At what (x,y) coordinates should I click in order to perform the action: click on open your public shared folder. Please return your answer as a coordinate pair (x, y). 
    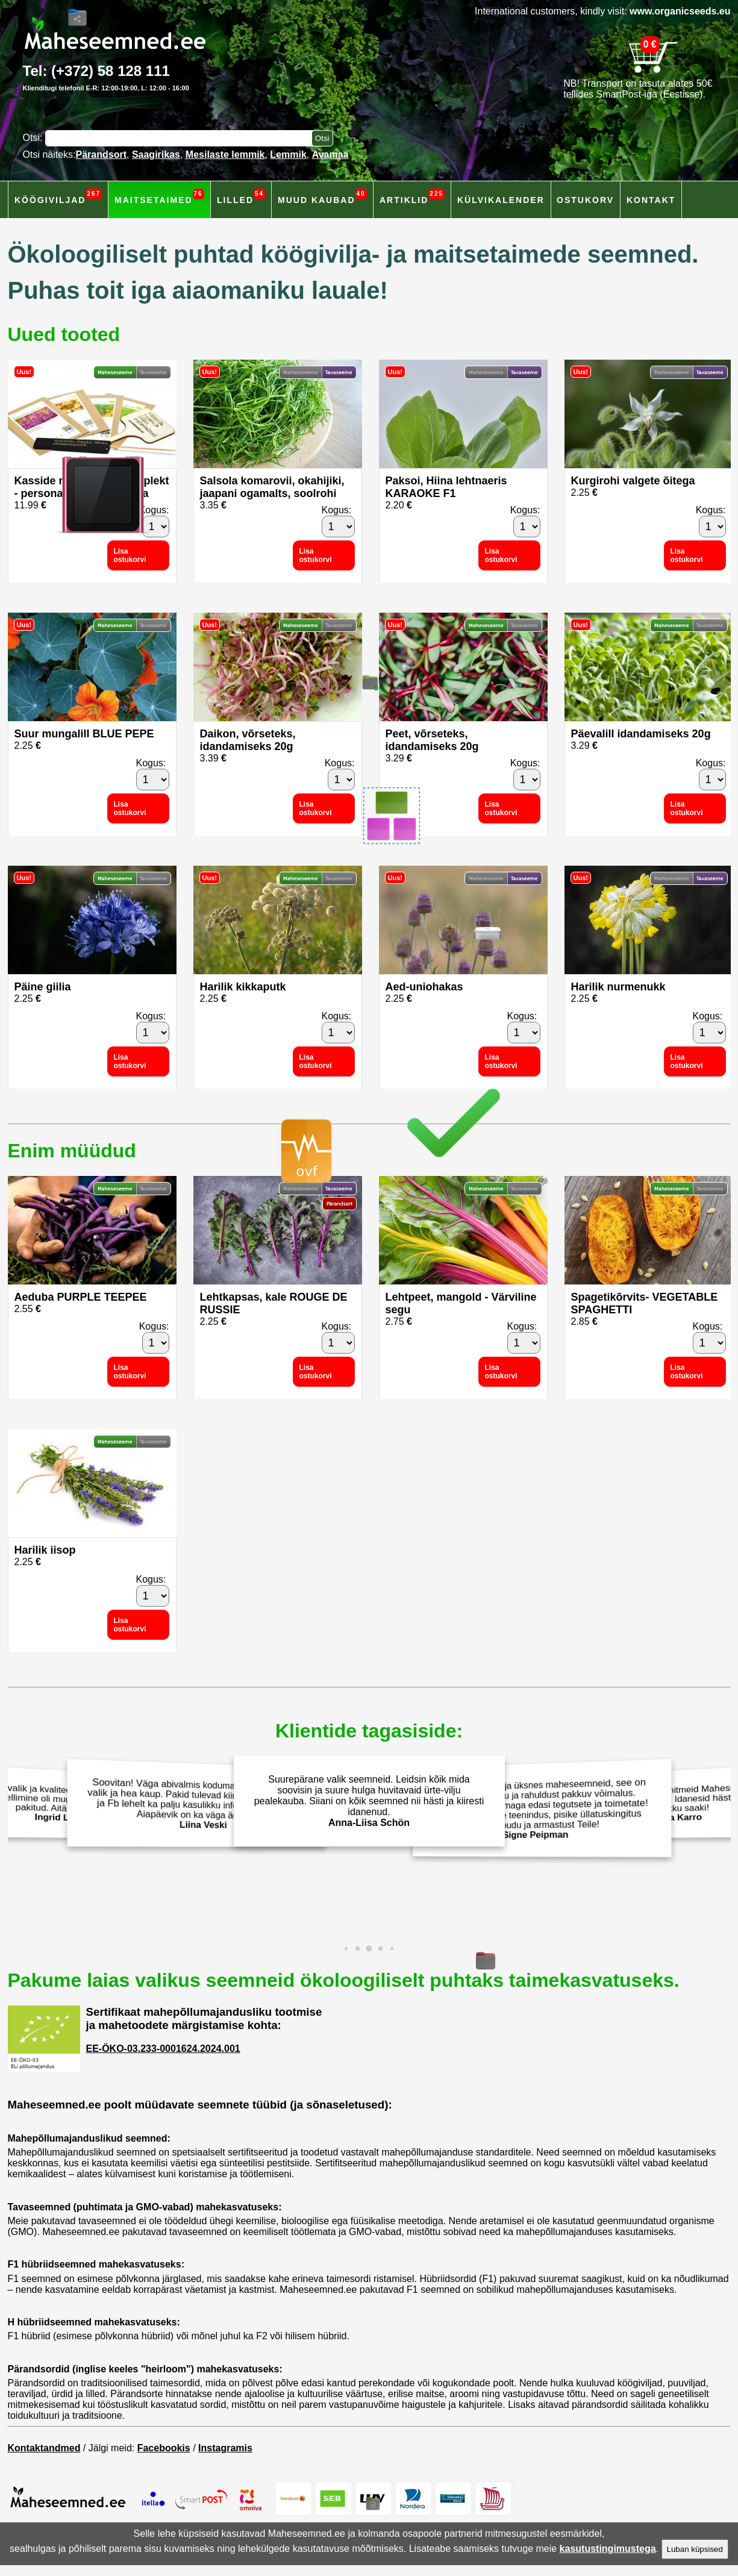
    Looking at the image, I should click on (77, 17).